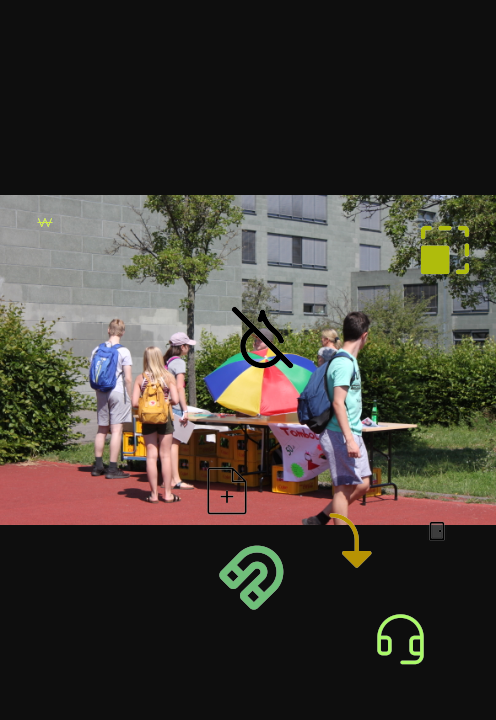 The height and width of the screenshot is (720, 496). Describe the element at coordinates (45, 222) in the screenshot. I see `indicates south korean won currency` at that location.